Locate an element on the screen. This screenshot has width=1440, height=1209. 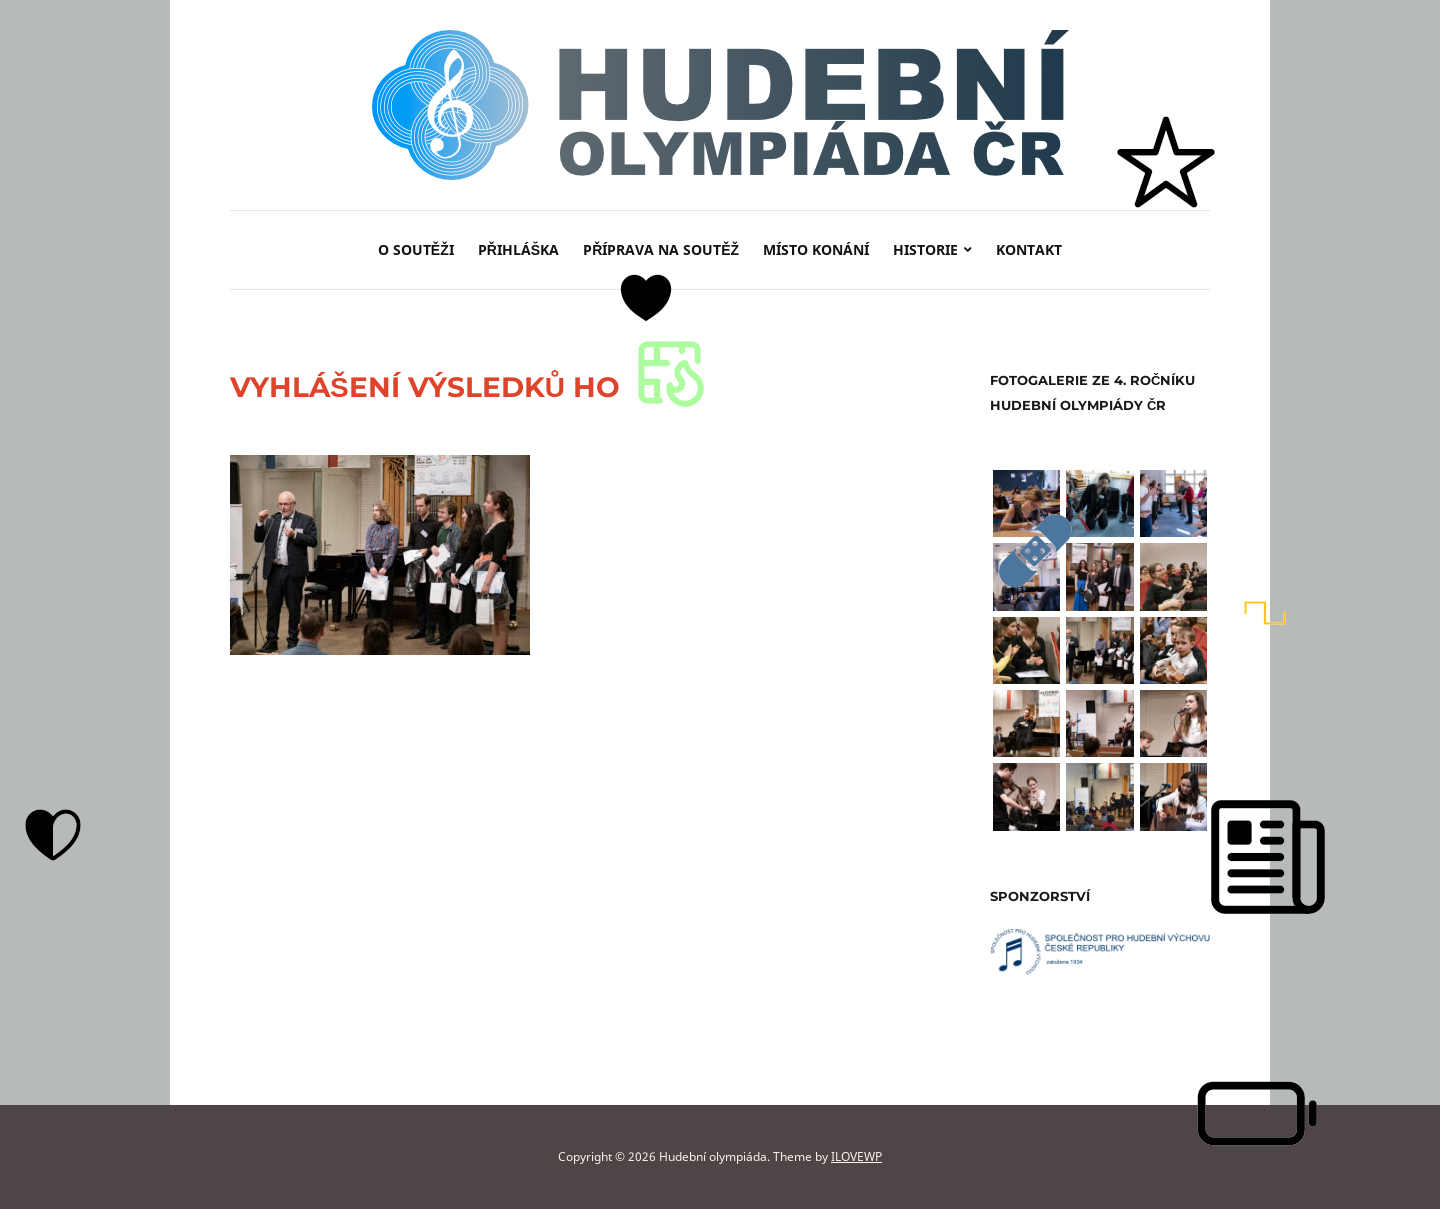
toggle square wave audio signal is located at coordinates (1265, 613).